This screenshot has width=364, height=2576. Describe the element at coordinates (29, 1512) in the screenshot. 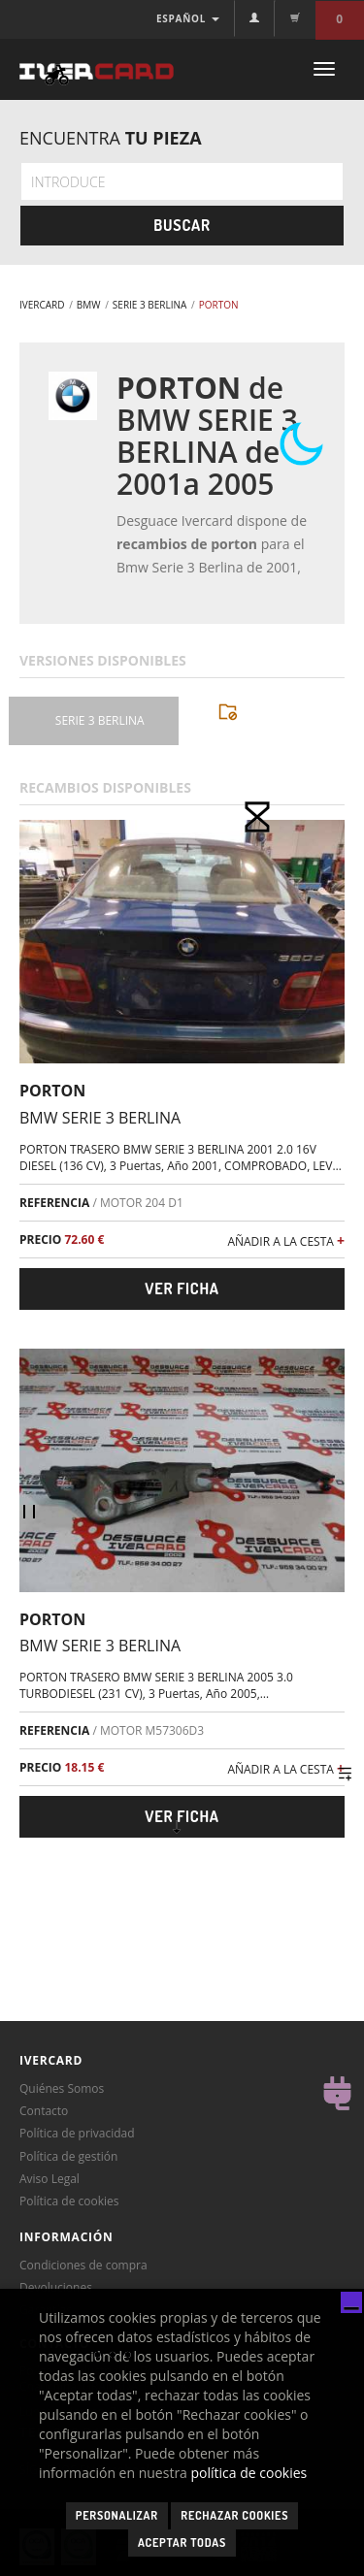

I see `pause media playback` at that location.